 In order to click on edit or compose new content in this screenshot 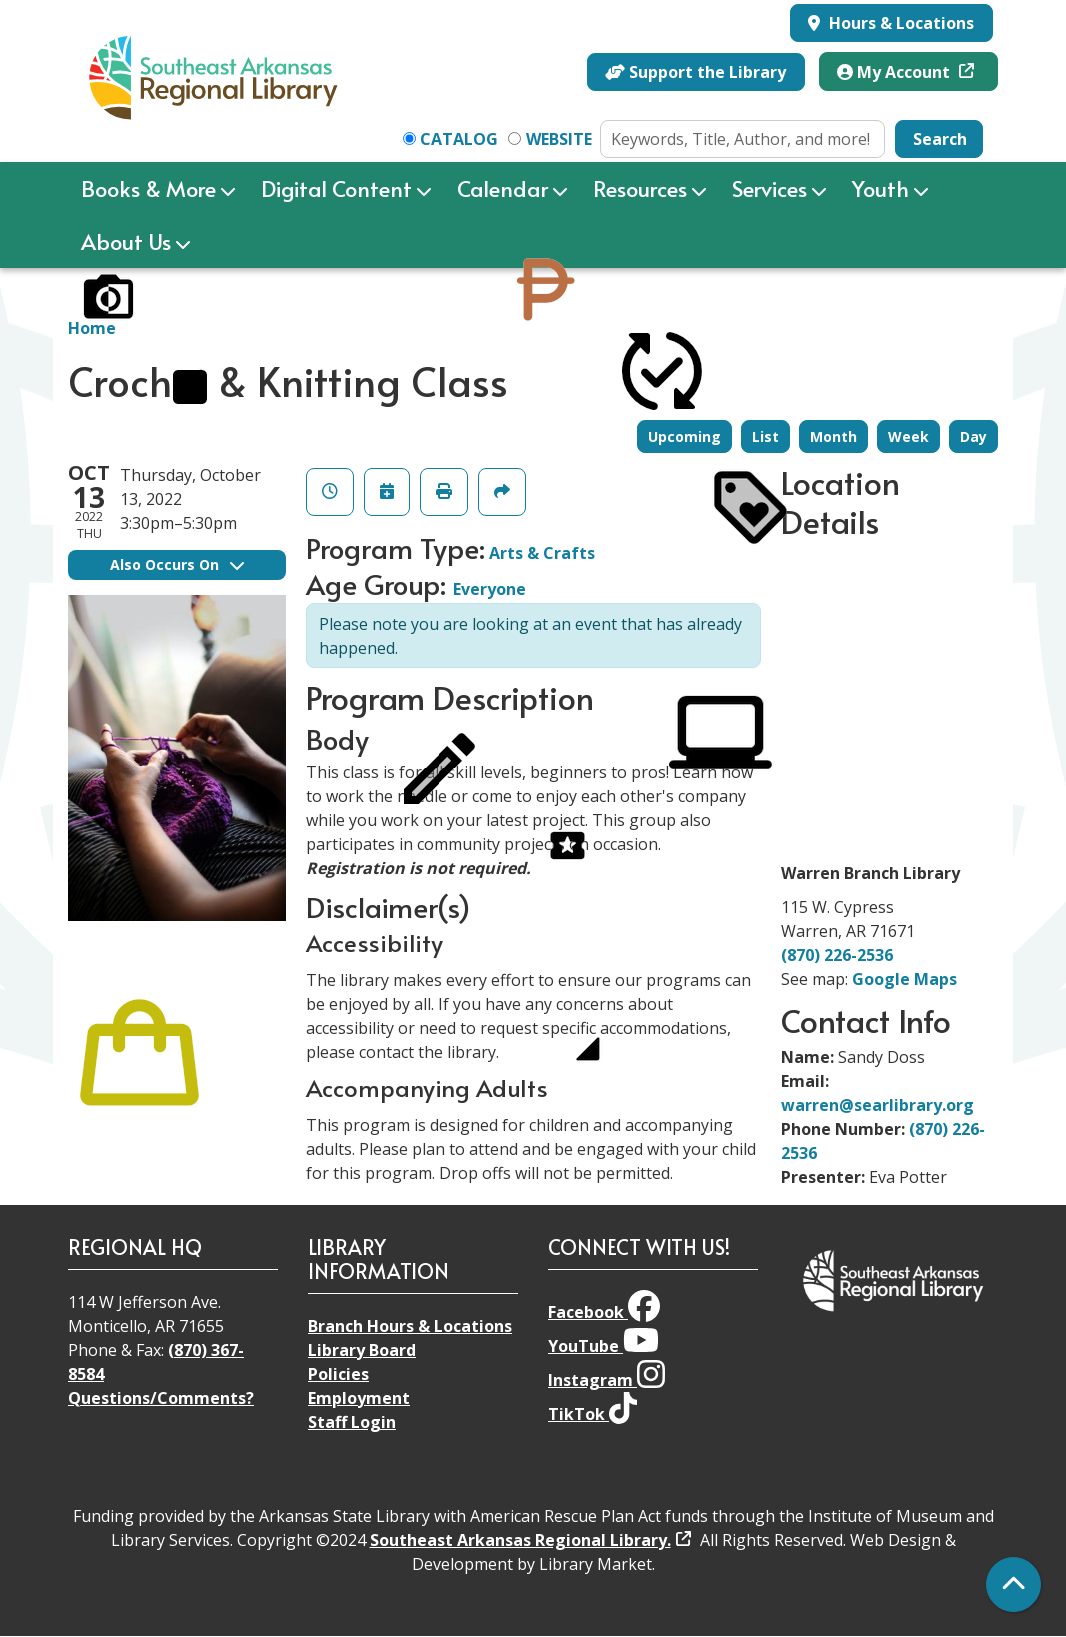, I will do `click(439, 768)`.